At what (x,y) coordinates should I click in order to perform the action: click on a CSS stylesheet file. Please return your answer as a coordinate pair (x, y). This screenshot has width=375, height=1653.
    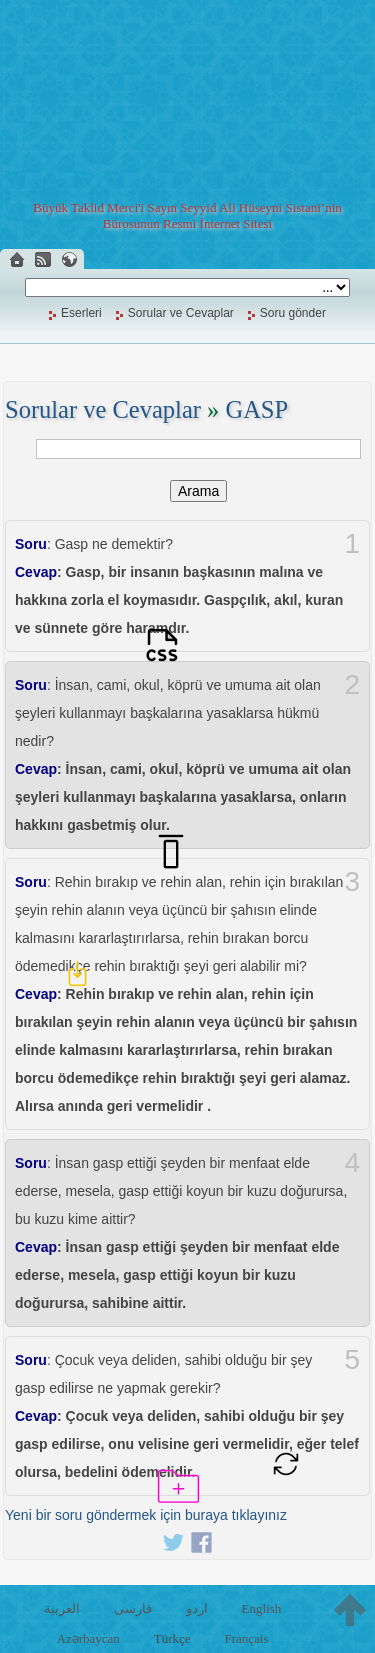
    Looking at the image, I should click on (162, 646).